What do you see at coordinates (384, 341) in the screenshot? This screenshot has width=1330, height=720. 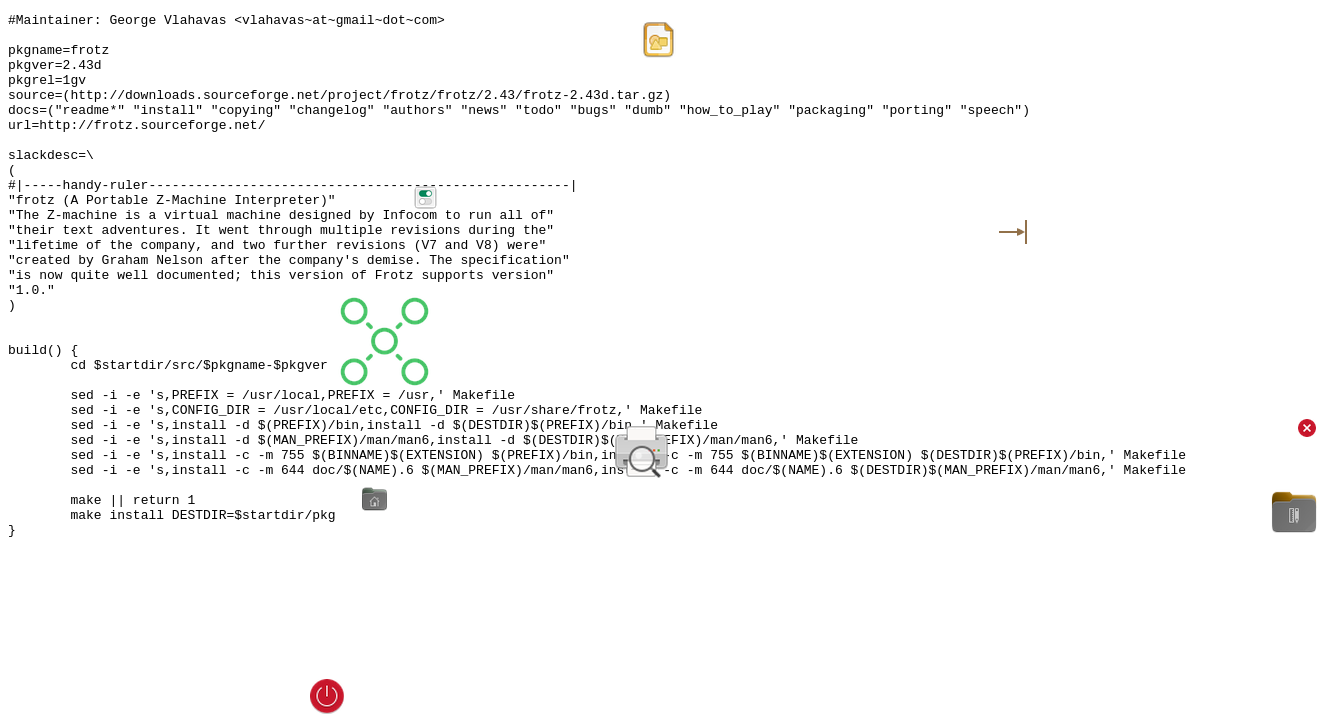 I see `access media library replication tools` at bounding box center [384, 341].